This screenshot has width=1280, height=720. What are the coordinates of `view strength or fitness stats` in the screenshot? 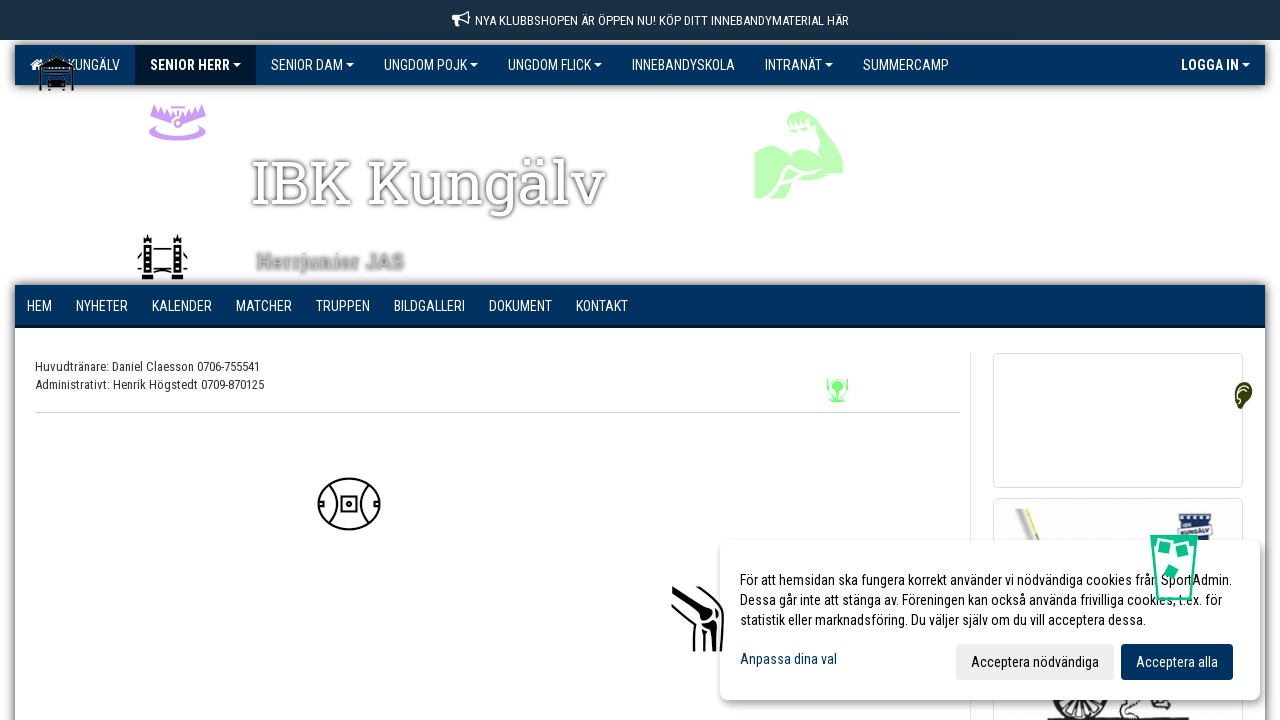 It's located at (799, 154).